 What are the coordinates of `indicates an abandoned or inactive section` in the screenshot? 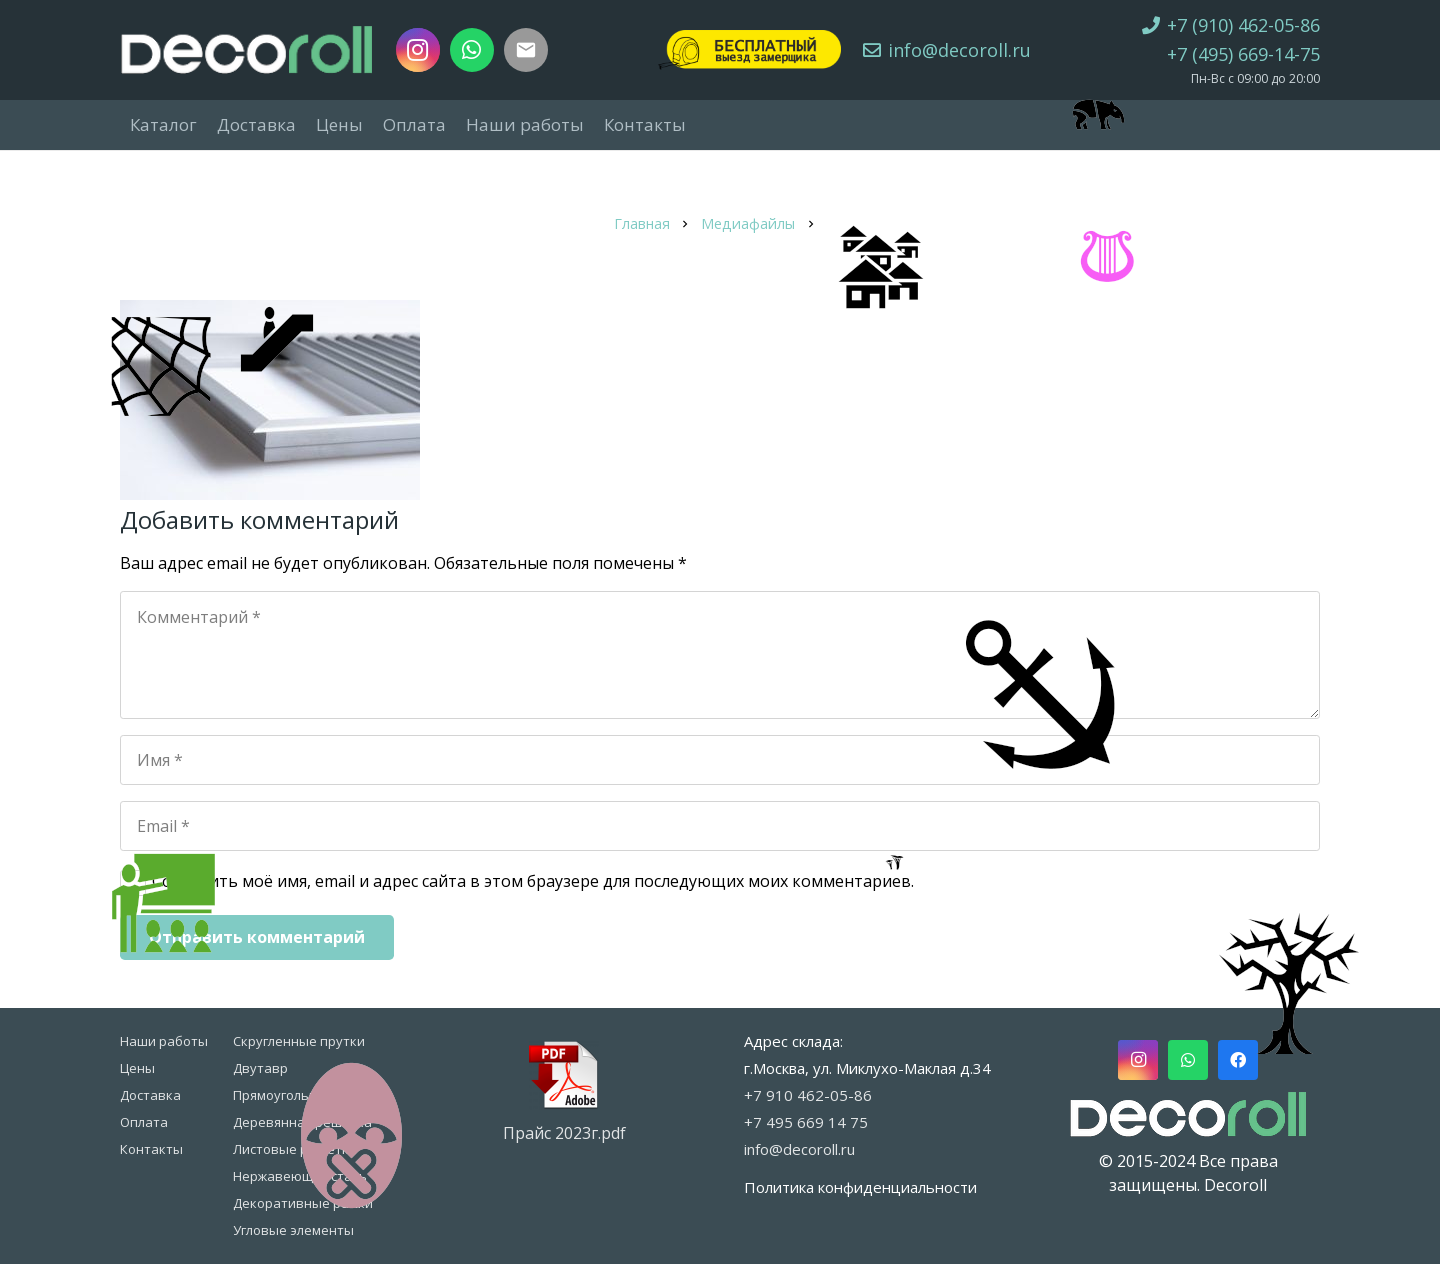 It's located at (161, 366).